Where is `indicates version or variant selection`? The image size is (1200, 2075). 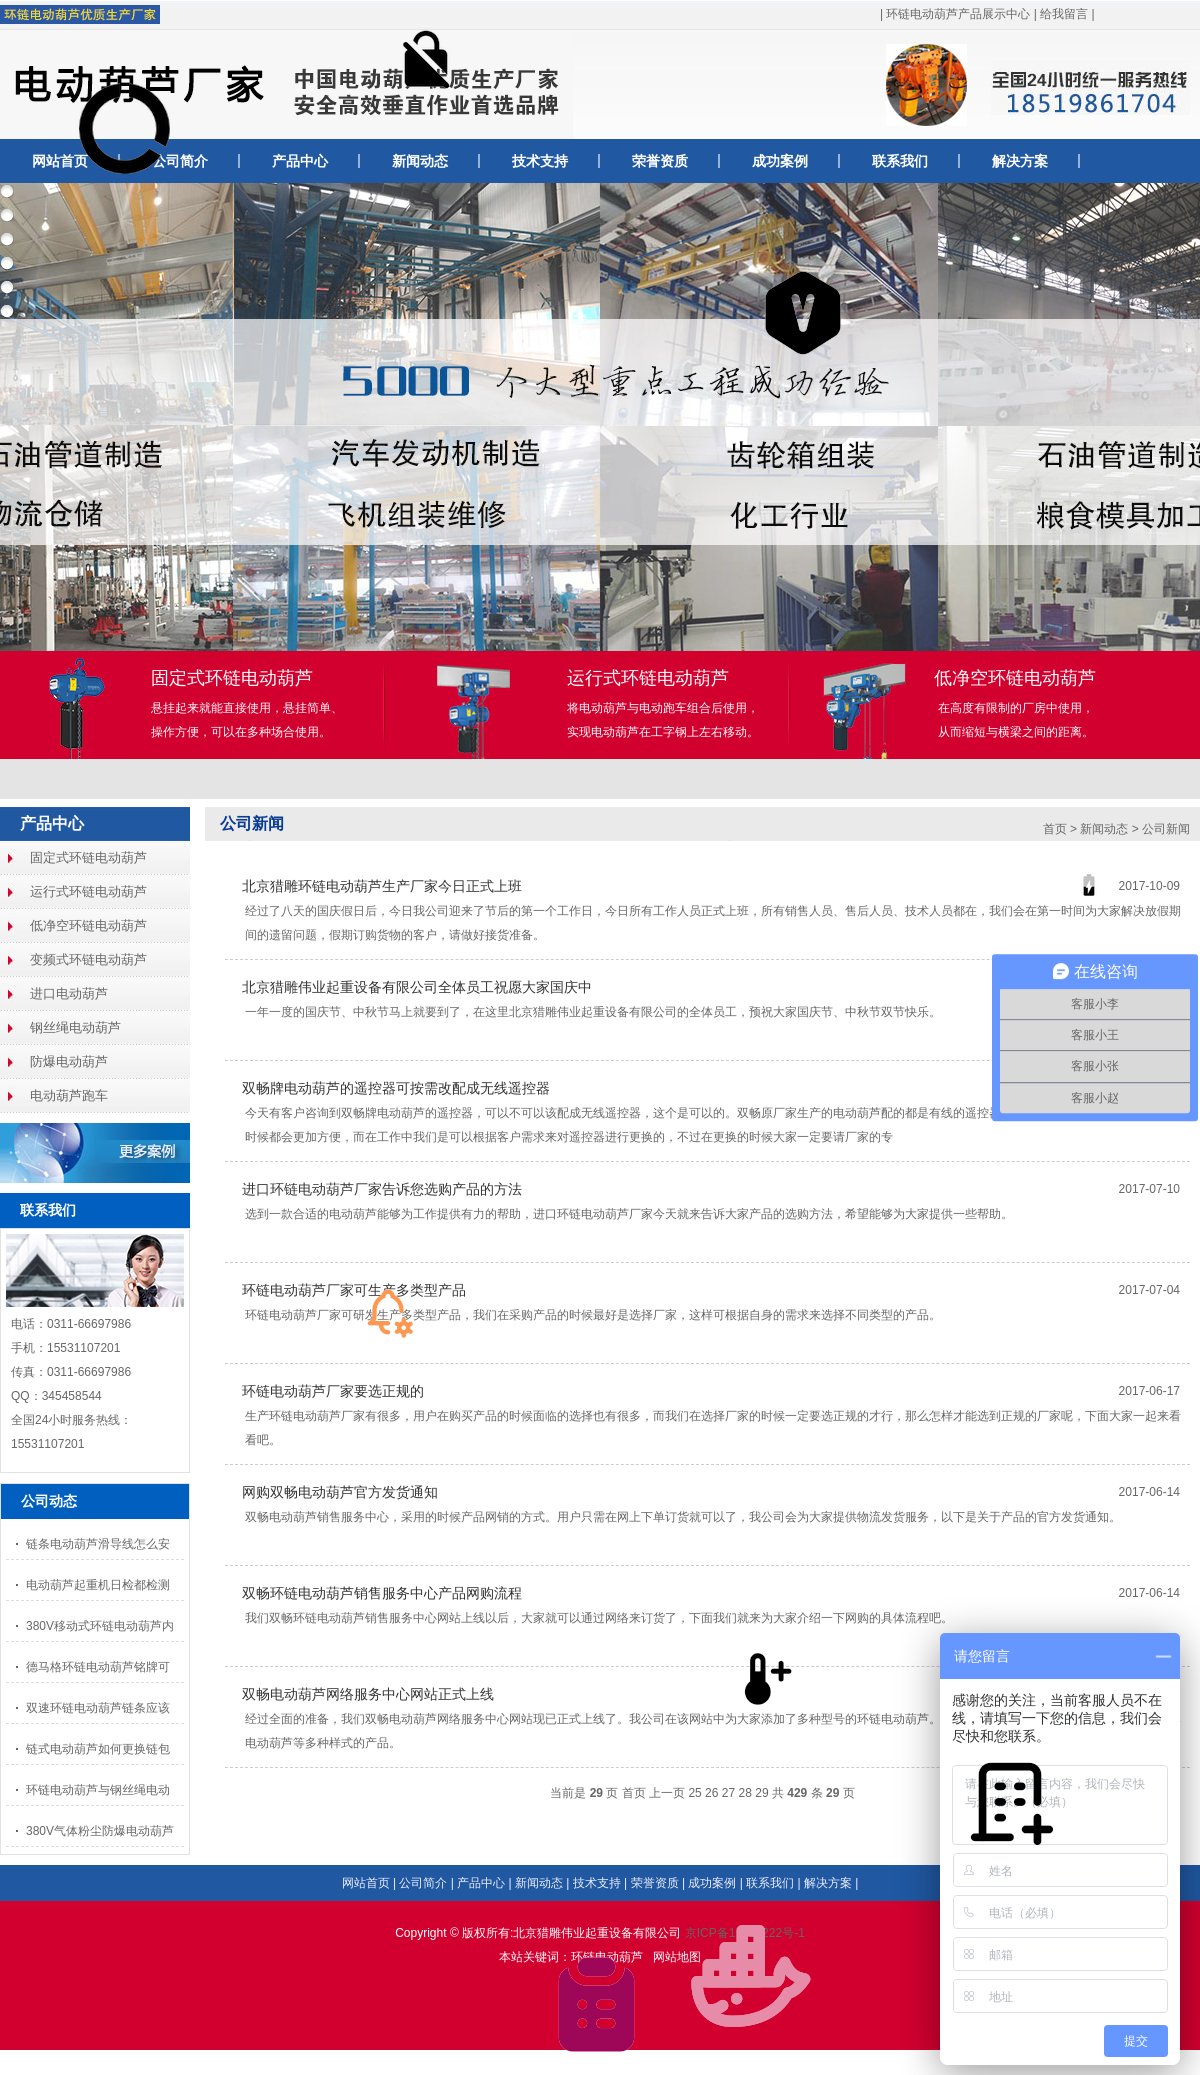 indicates version or variant selection is located at coordinates (803, 313).